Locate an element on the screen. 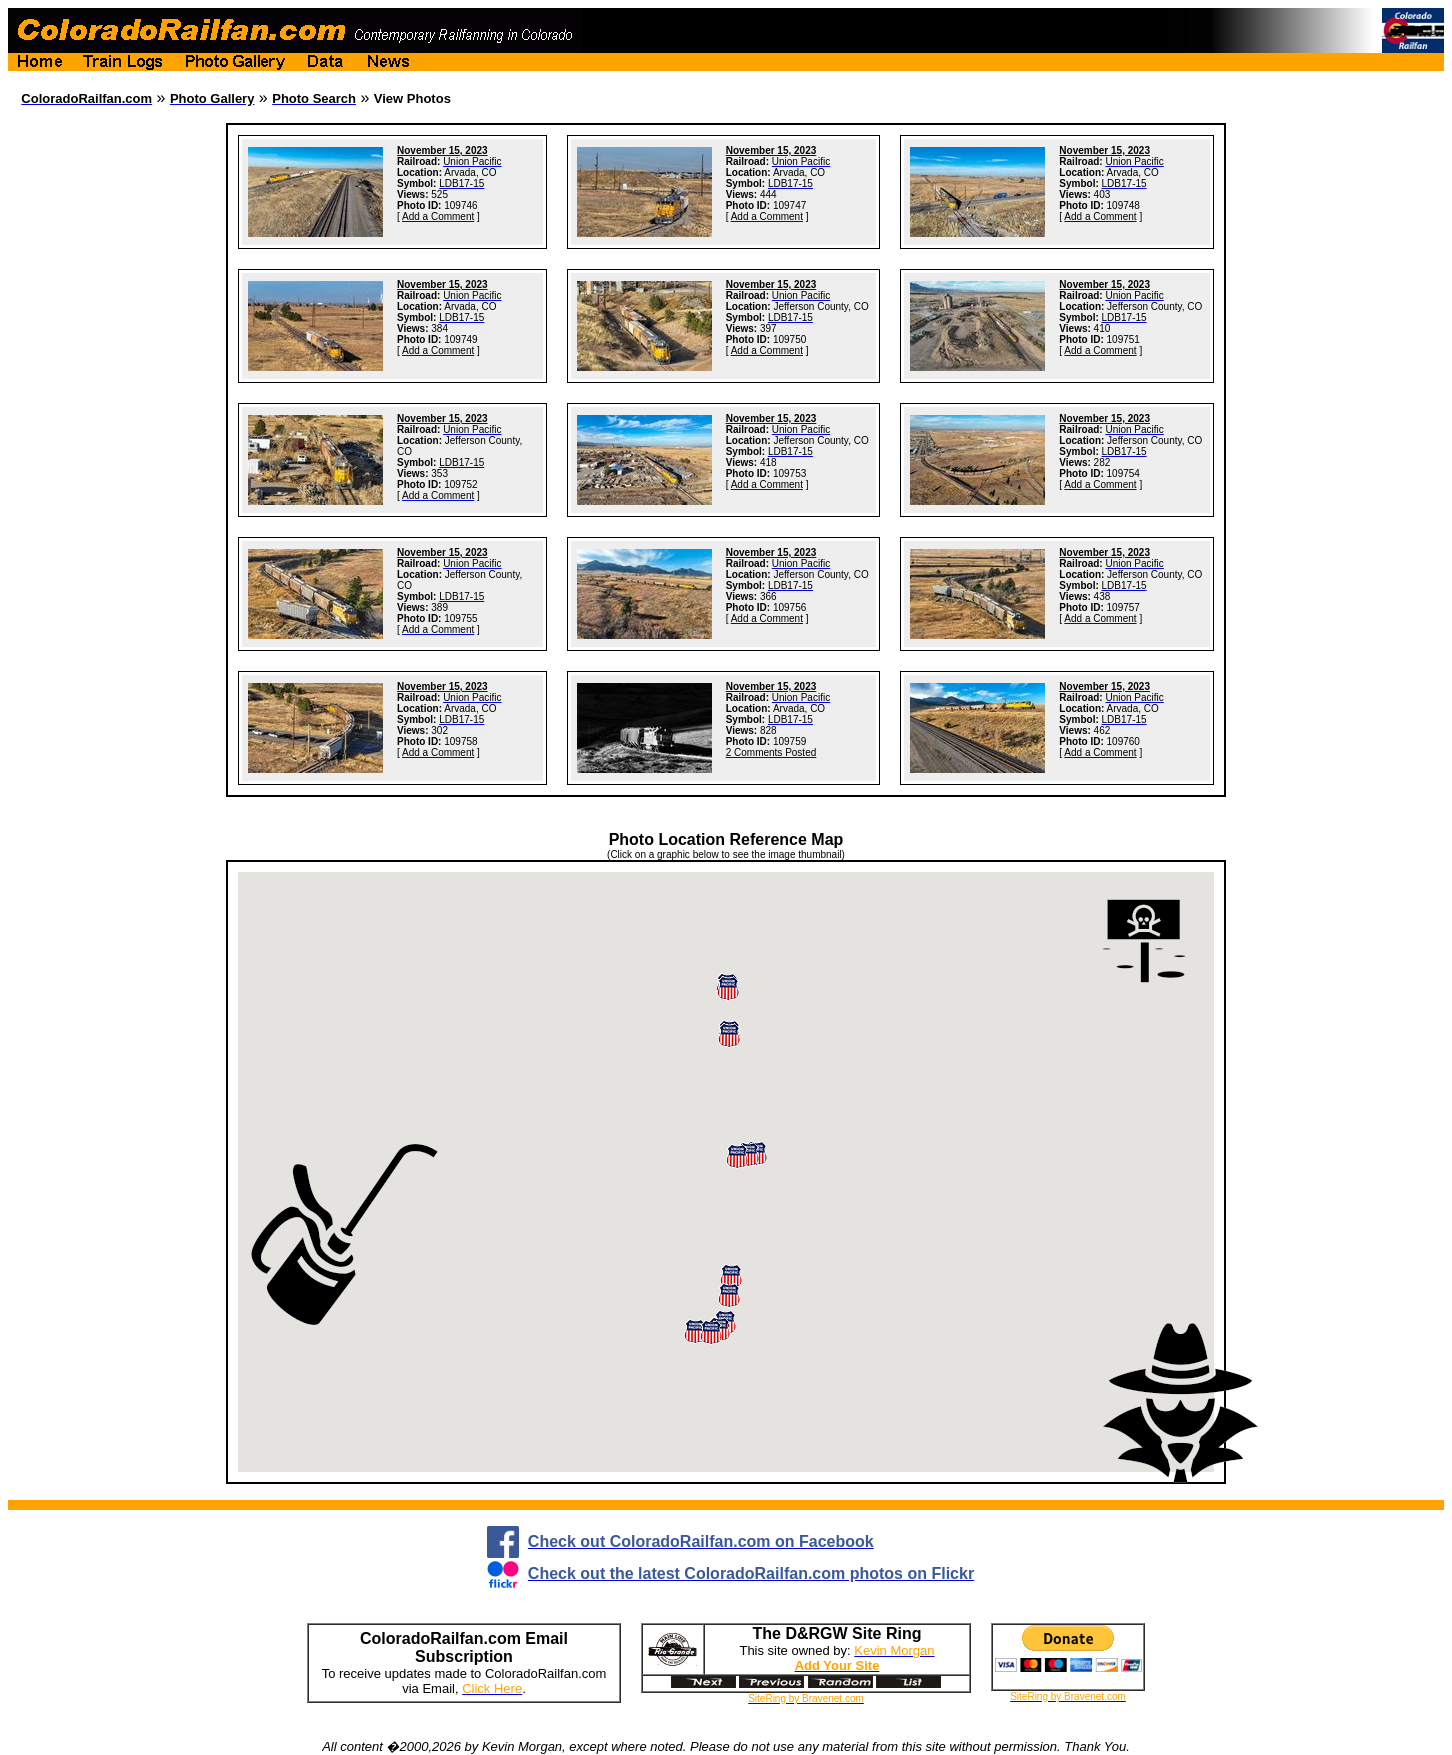  indicates a hazardous or danger zone in gameplay is located at coordinates (1144, 941).